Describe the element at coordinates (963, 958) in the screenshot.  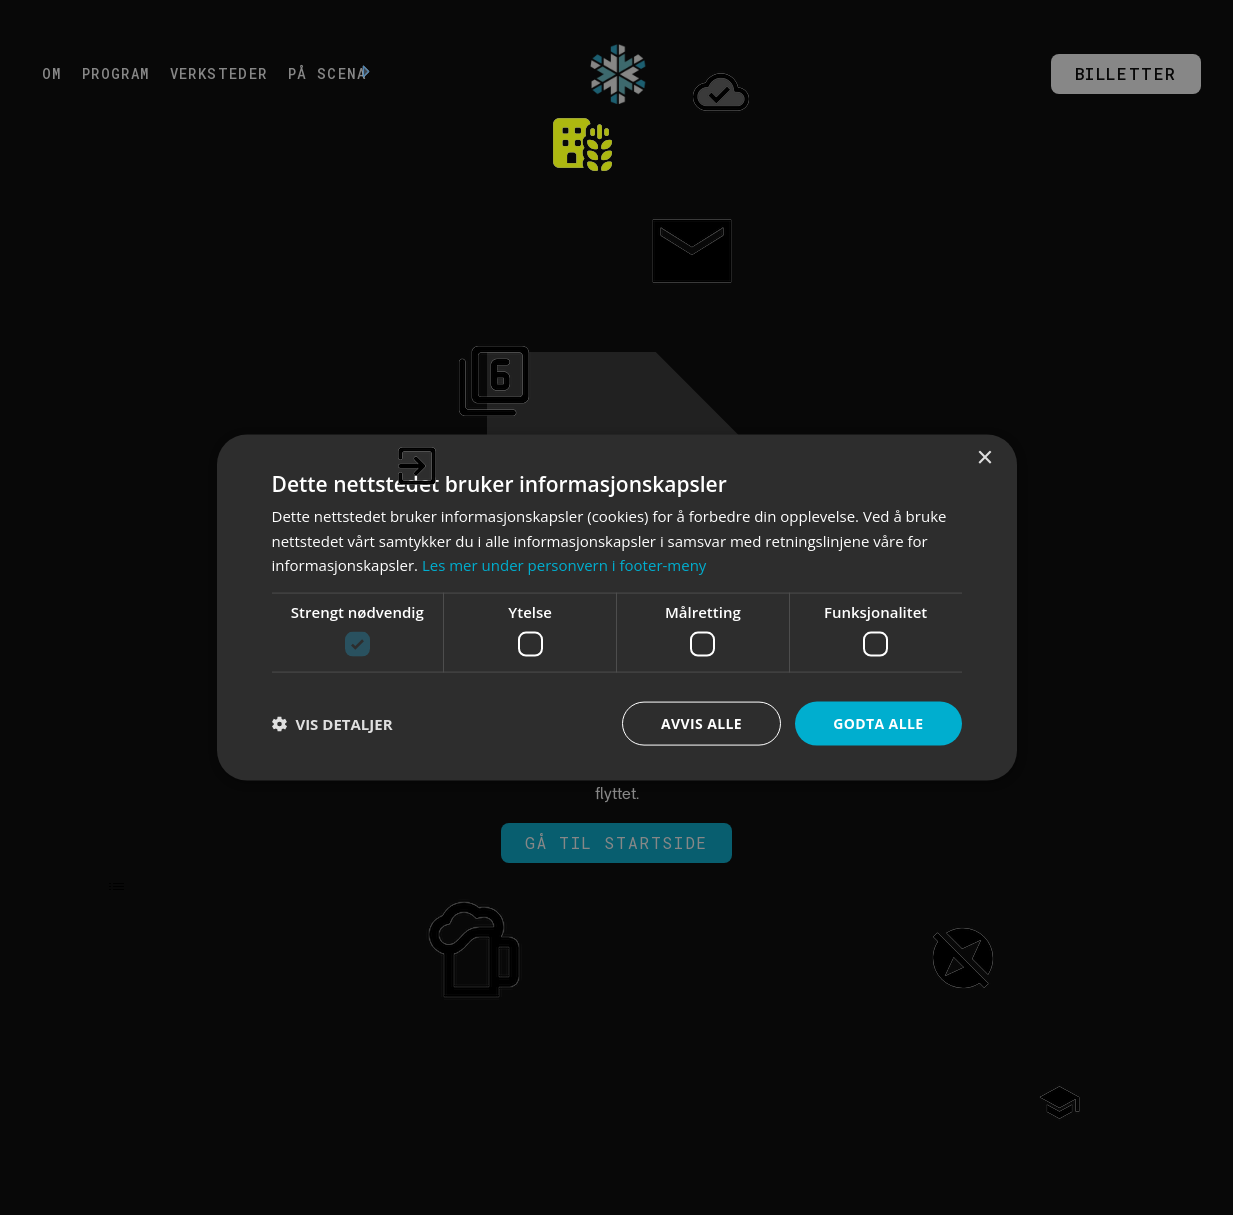
I see `disable compass or navigation mode` at that location.